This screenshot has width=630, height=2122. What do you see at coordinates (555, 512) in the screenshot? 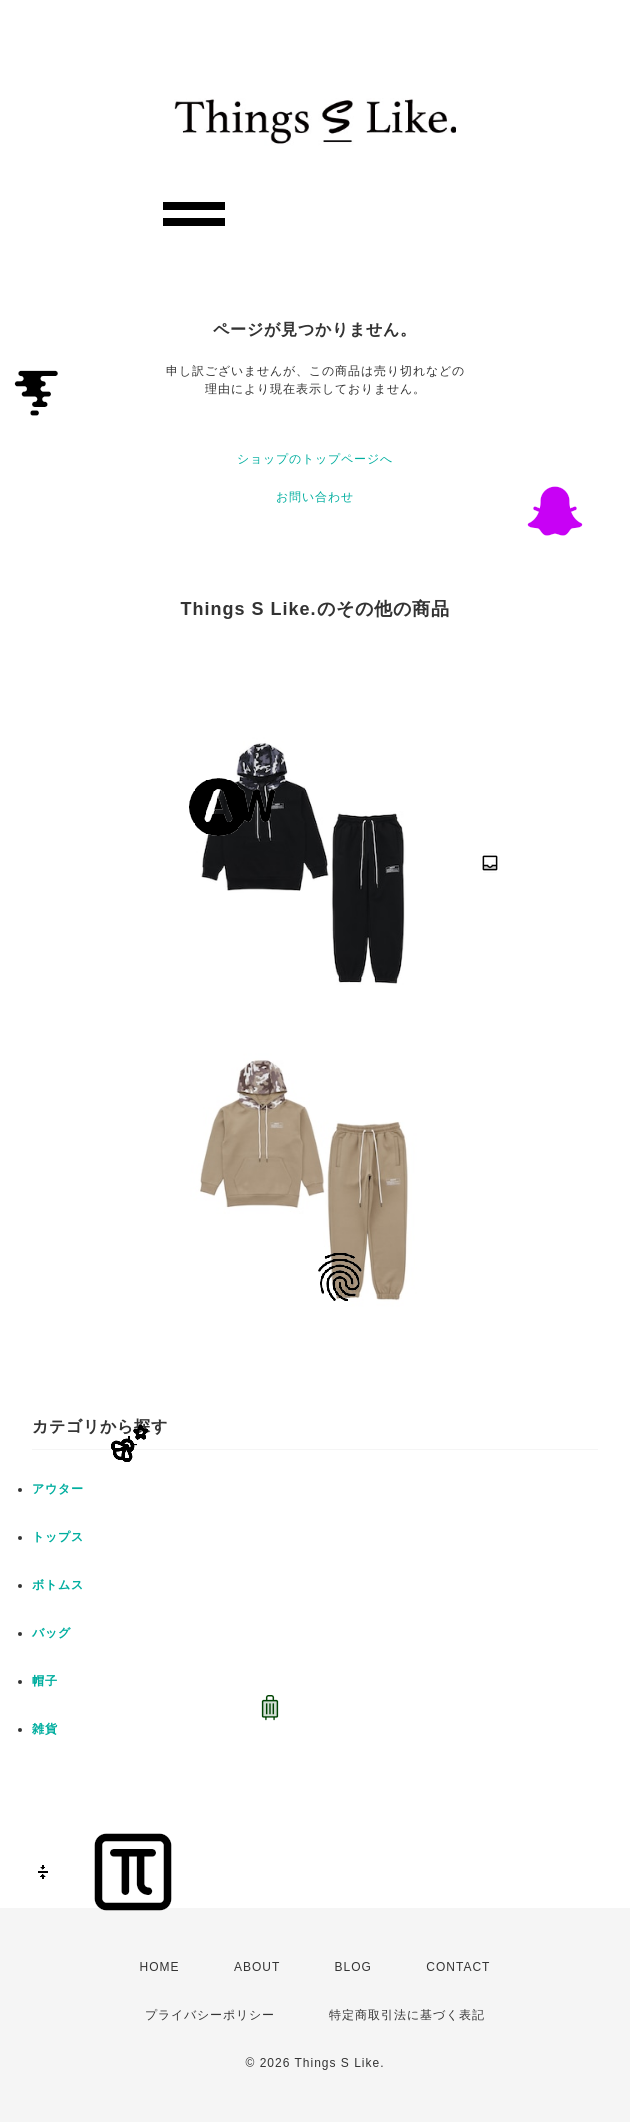
I see `open Snapchat app` at bounding box center [555, 512].